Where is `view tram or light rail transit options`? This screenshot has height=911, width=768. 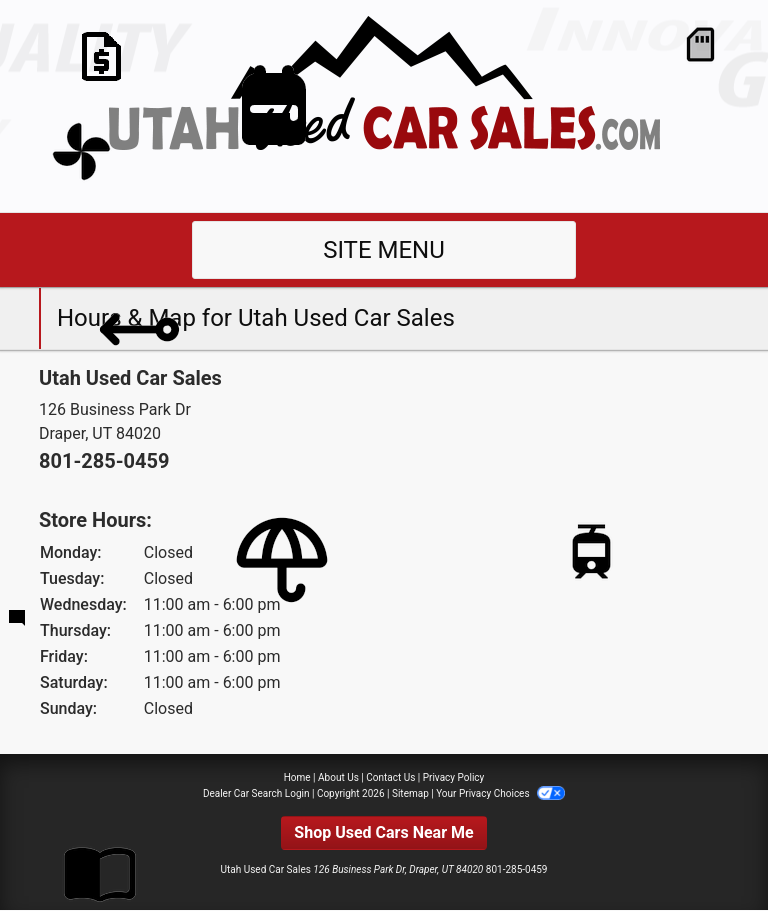 view tram or light rail transit options is located at coordinates (591, 551).